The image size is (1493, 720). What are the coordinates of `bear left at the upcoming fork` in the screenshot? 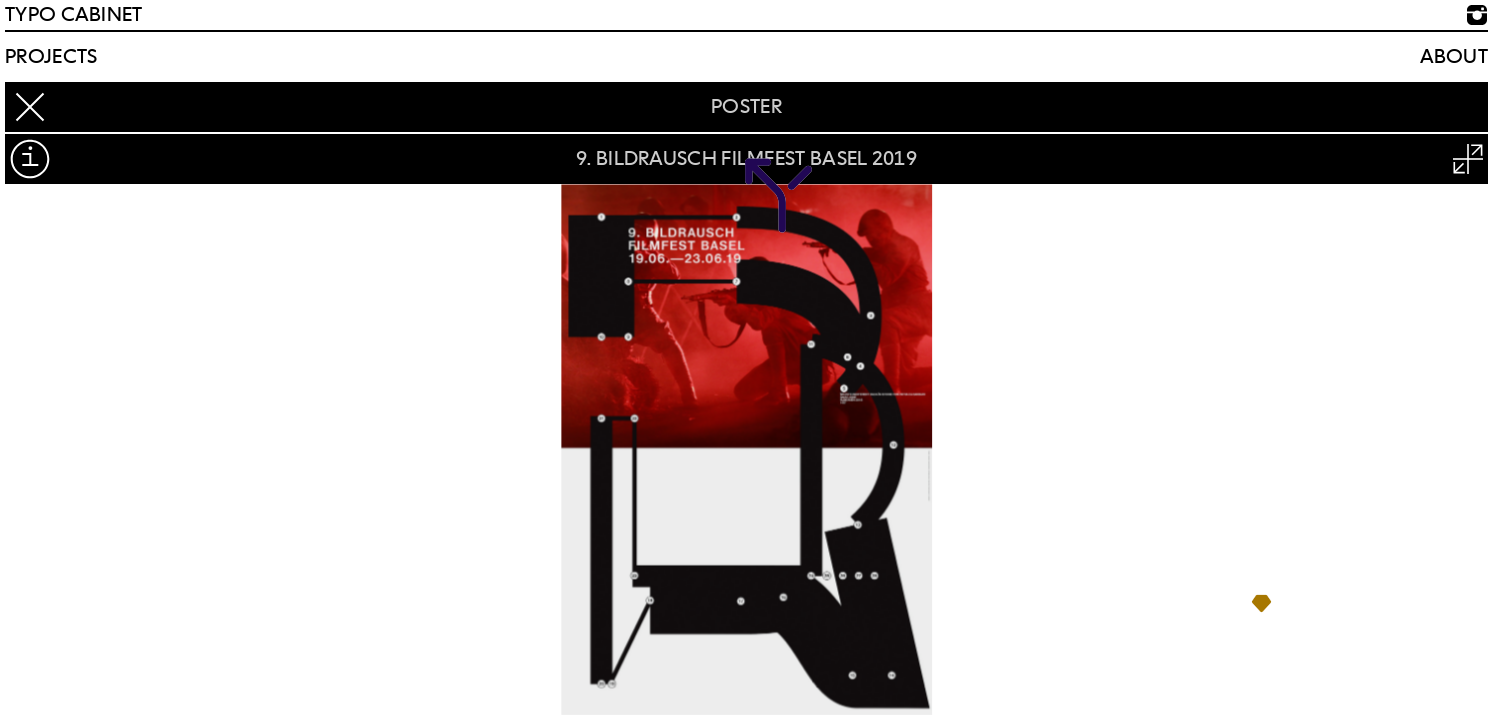 It's located at (778, 195).